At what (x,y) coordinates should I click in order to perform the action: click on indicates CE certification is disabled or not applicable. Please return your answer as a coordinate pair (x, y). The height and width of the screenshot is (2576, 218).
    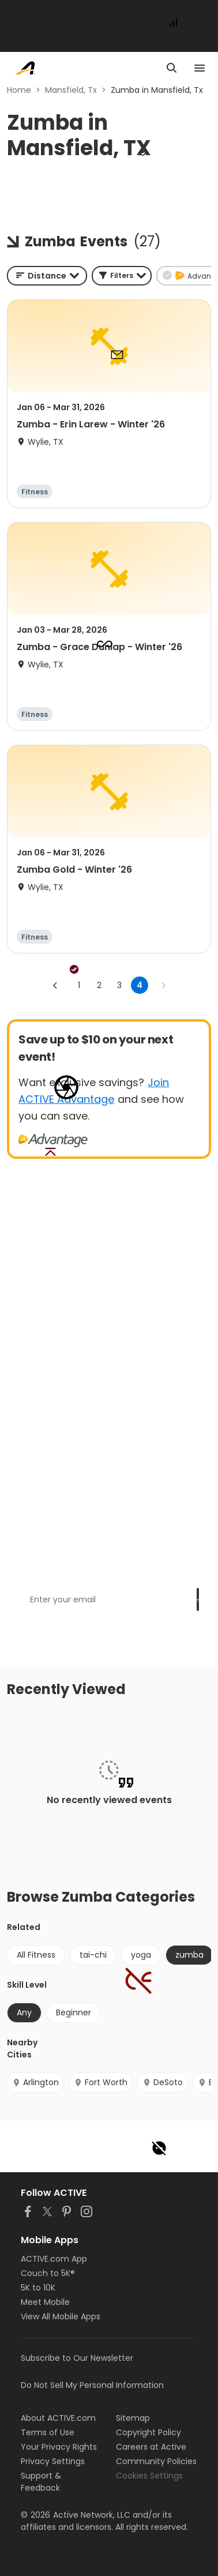
    Looking at the image, I should click on (138, 1981).